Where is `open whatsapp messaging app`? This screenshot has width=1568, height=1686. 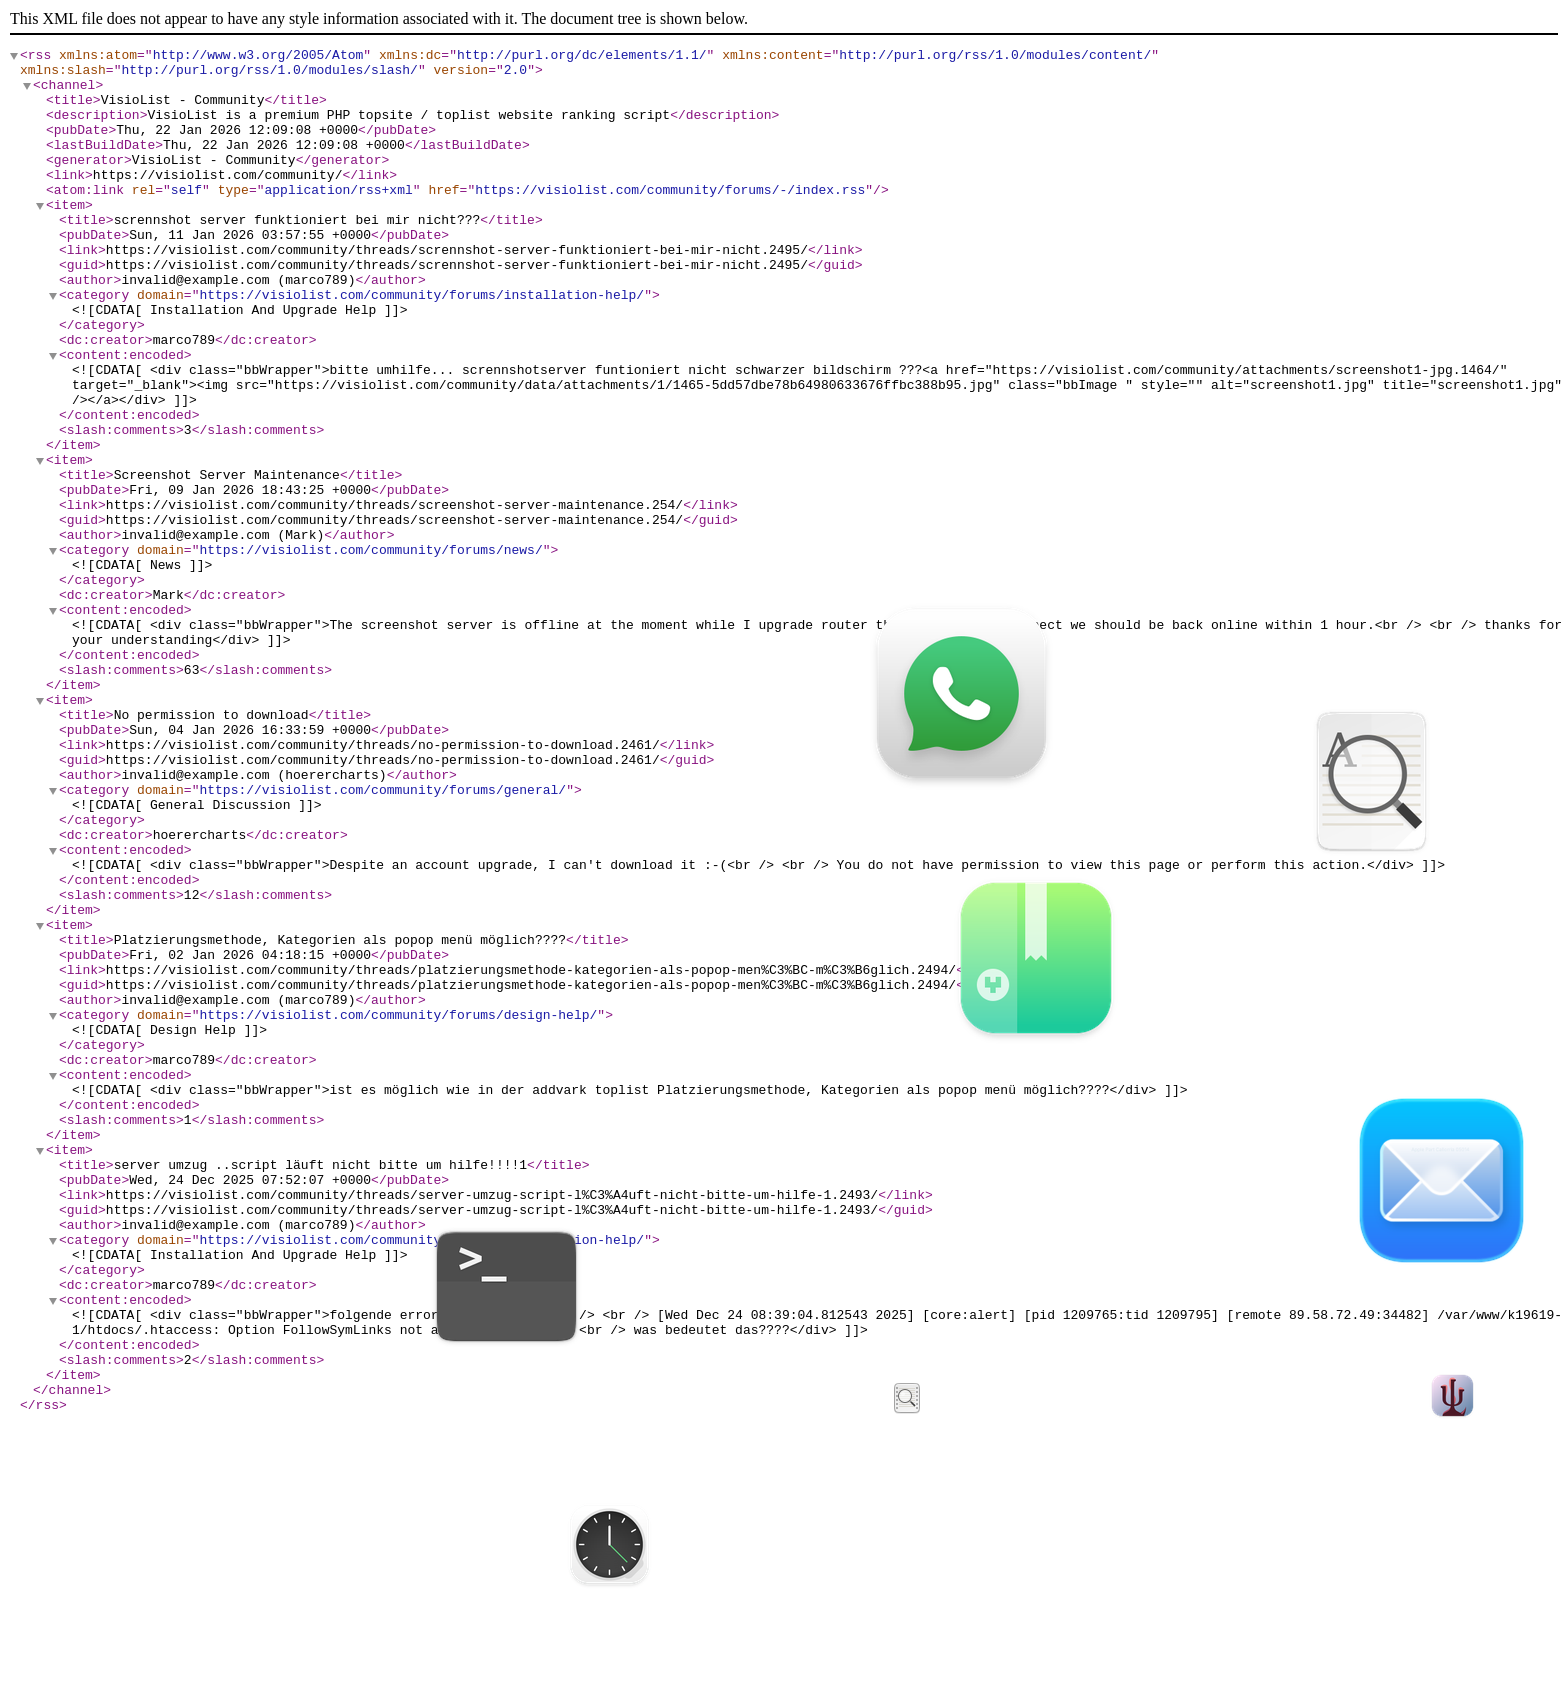
open whatsapp messaging app is located at coordinates (961, 693).